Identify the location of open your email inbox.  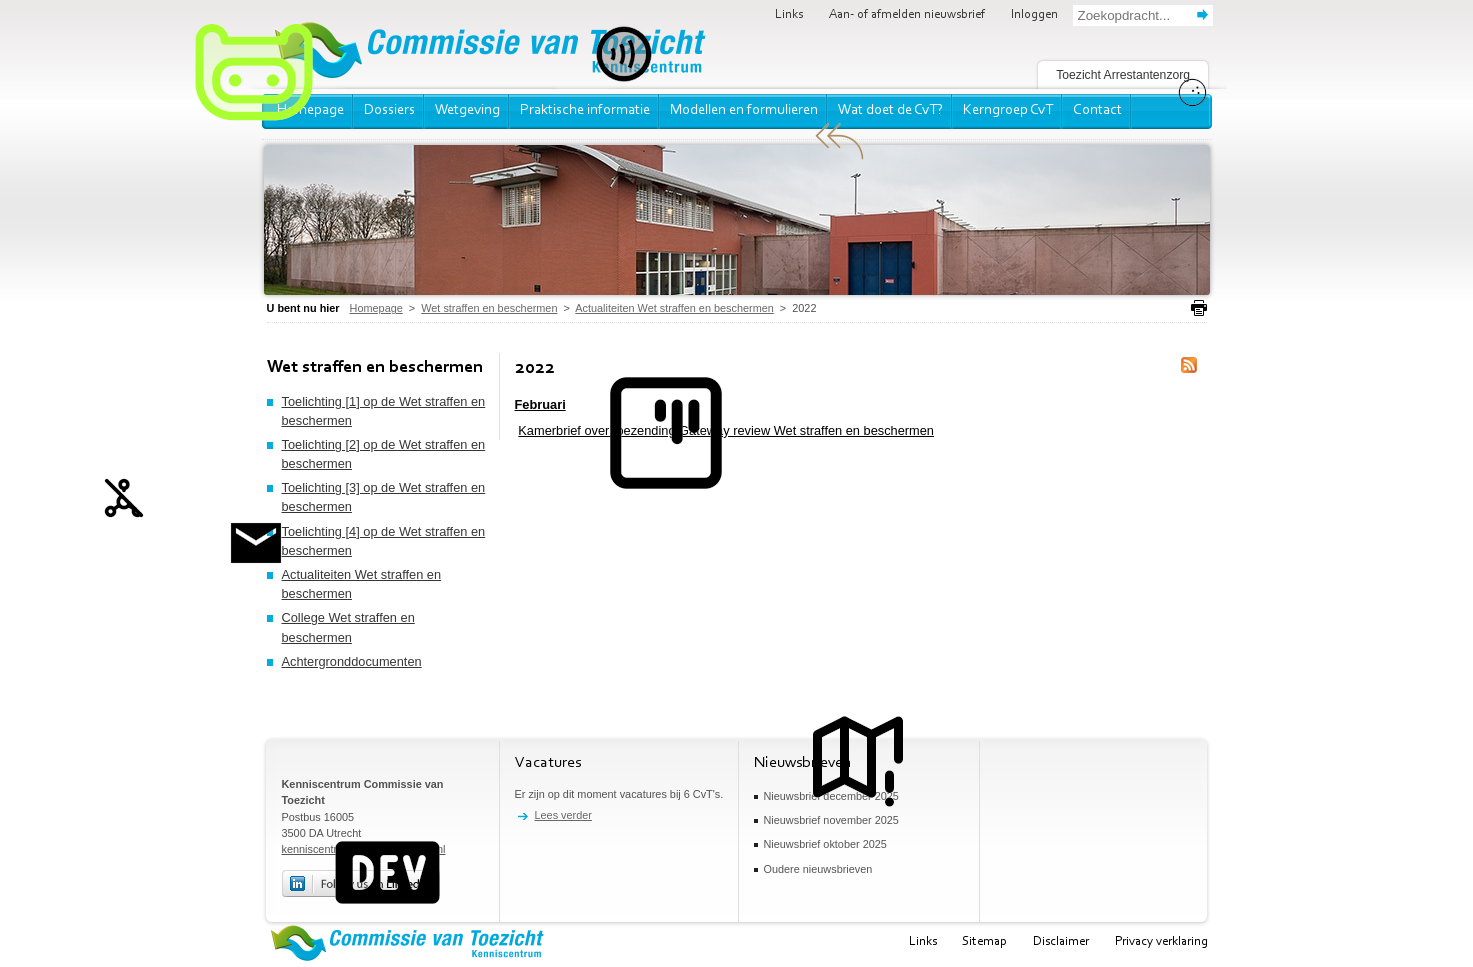
(256, 543).